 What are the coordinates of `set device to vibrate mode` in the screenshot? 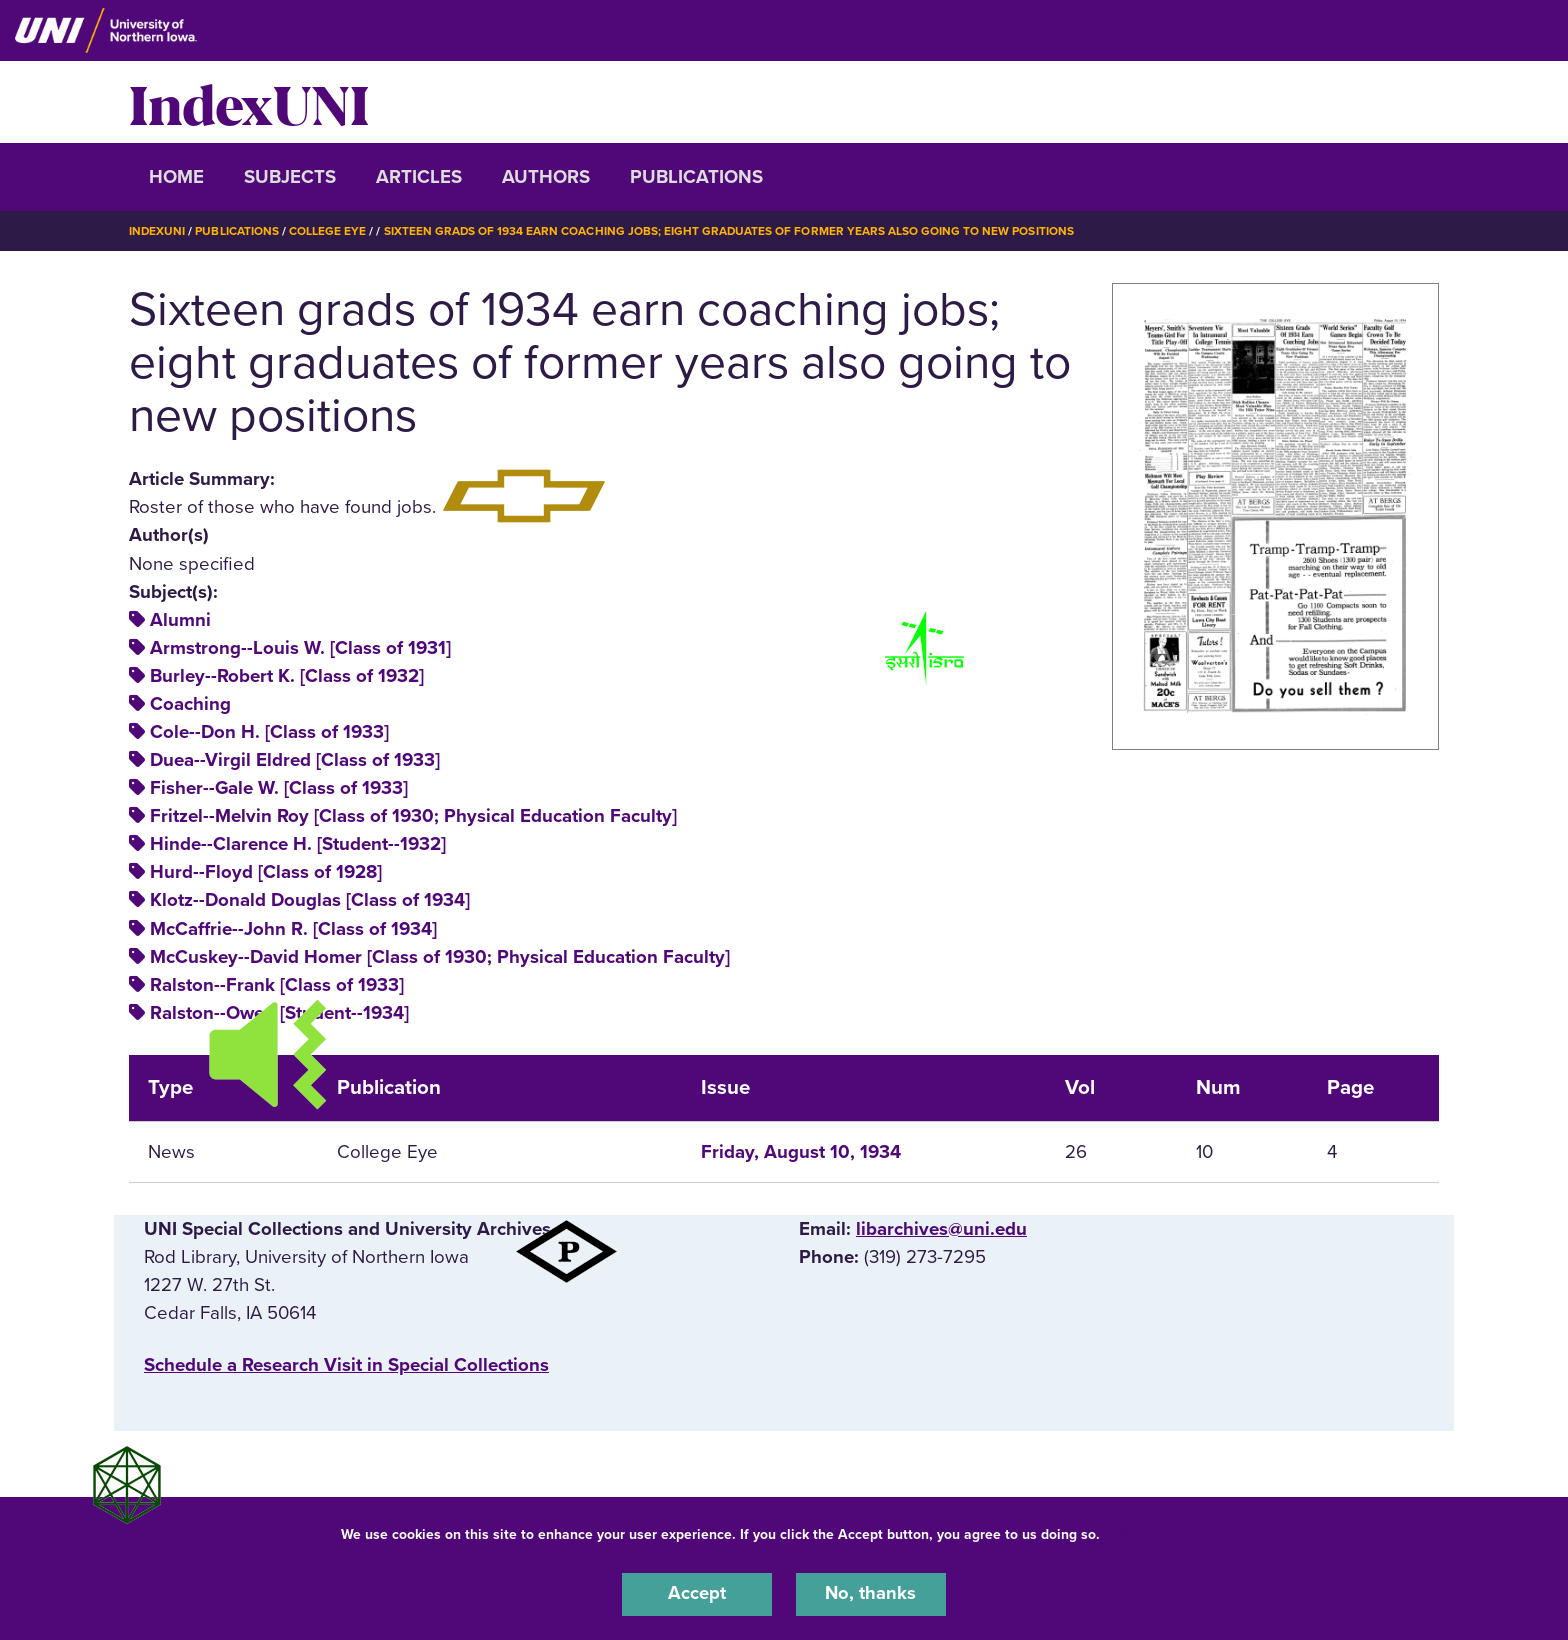 It's located at (271, 1054).